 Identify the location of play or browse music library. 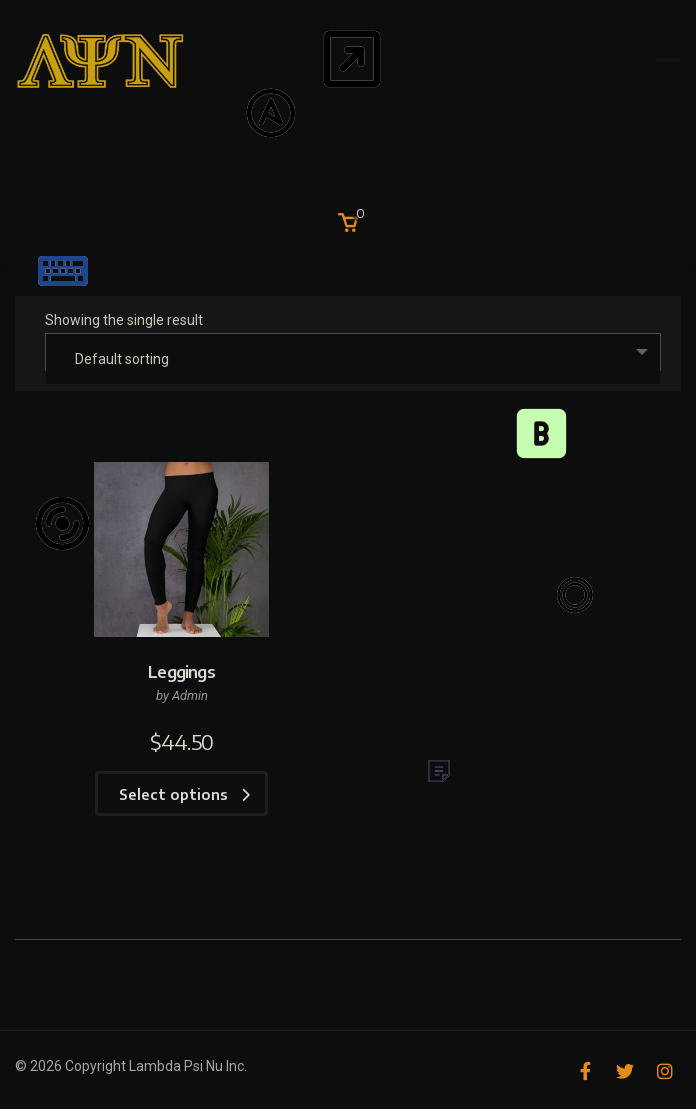
(62, 523).